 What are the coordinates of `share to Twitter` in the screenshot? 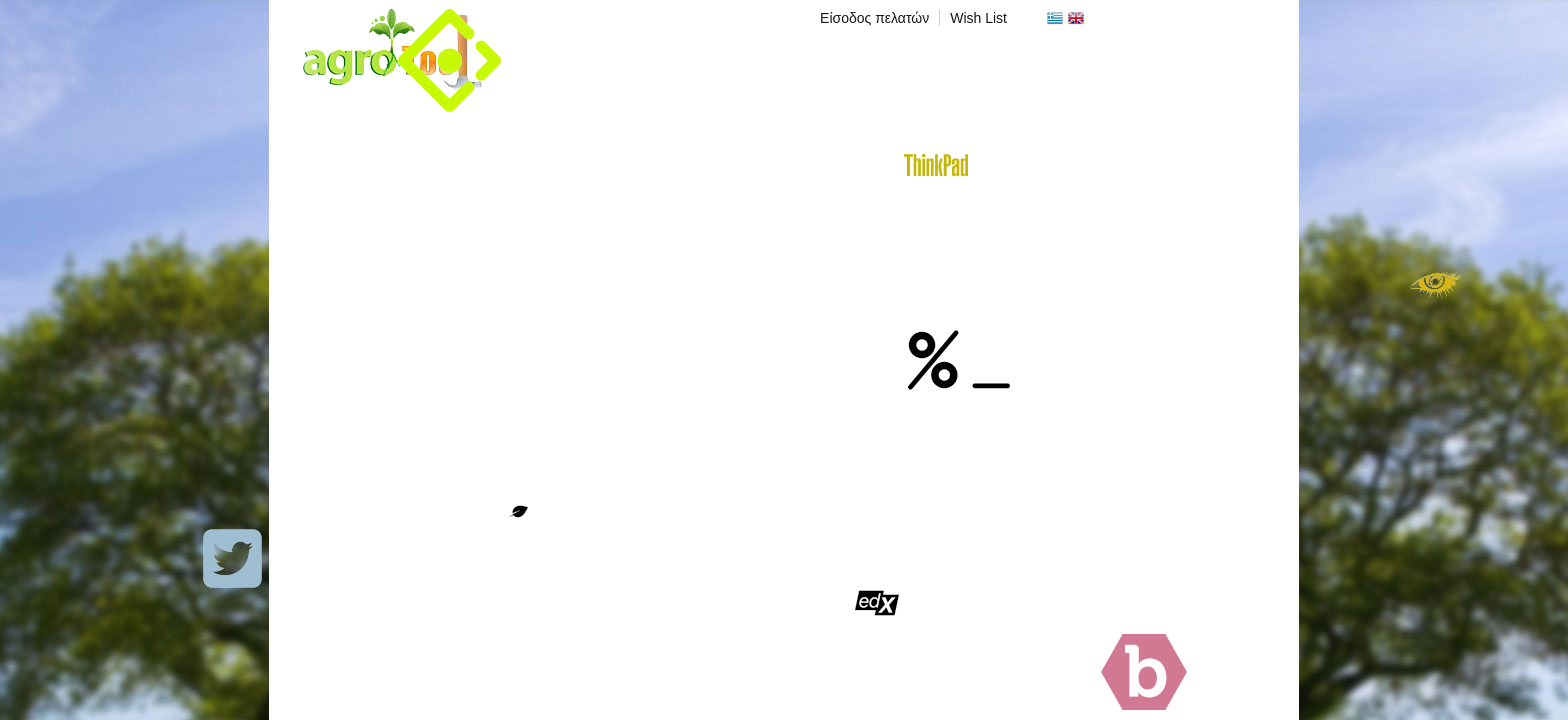 It's located at (232, 558).